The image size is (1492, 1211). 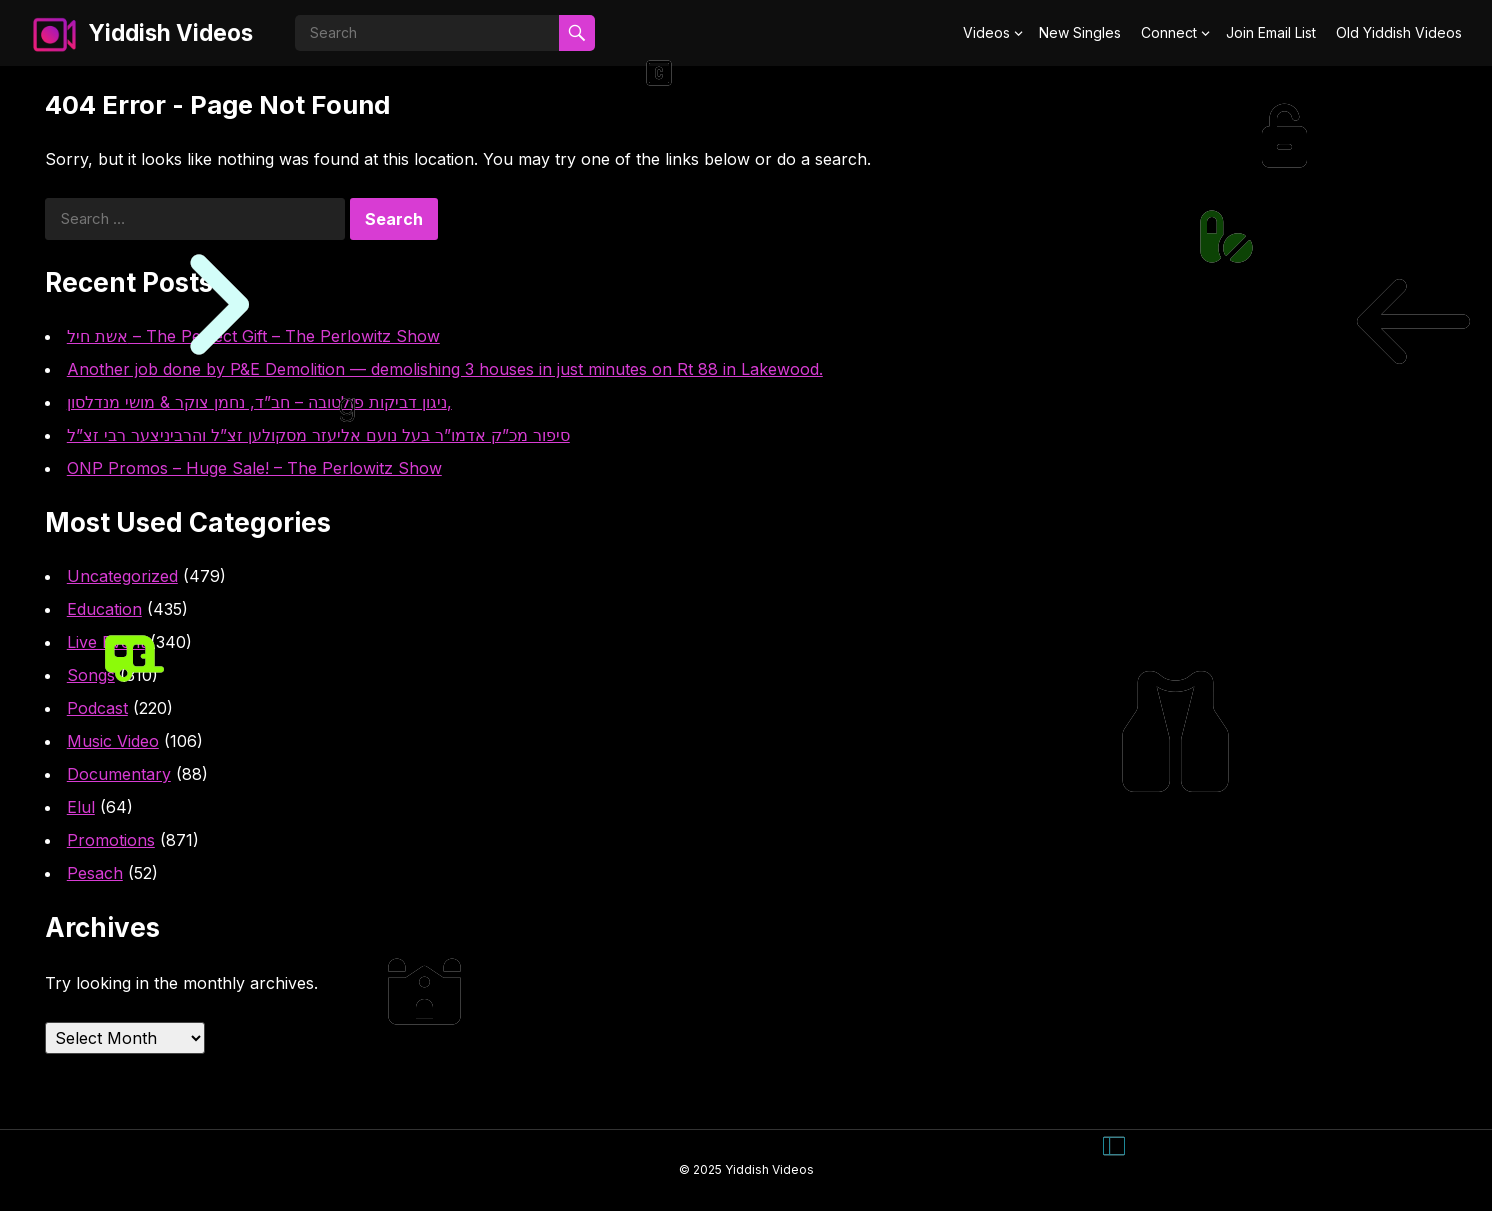 What do you see at coordinates (659, 73) in the screenshot?
I see `indicates a "C" grade or rating` at bounding box center [659, 73].